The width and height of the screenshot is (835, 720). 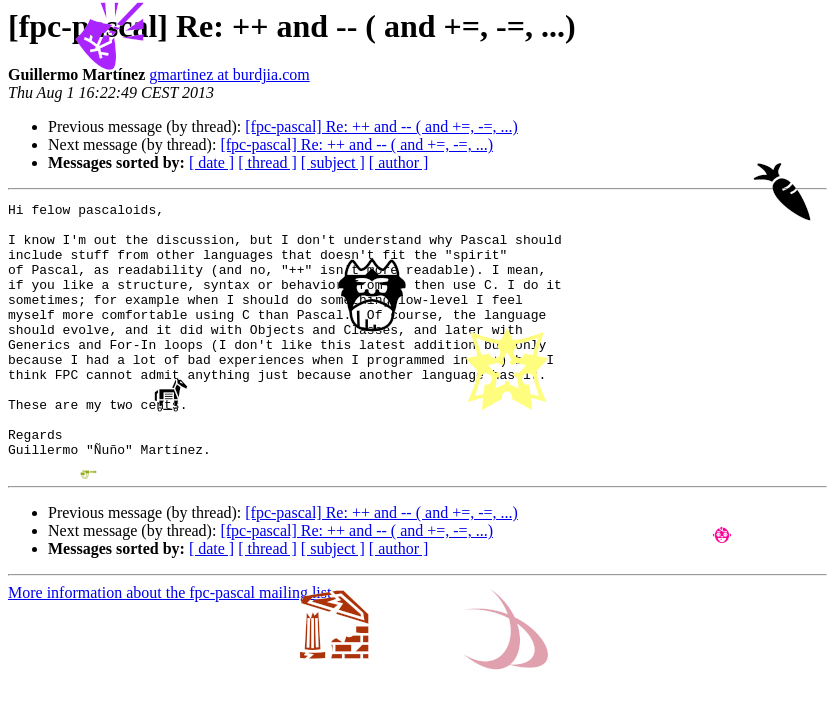 I want to click on explore ancient ruins or archaeological sites, so click(x=334, y=625).